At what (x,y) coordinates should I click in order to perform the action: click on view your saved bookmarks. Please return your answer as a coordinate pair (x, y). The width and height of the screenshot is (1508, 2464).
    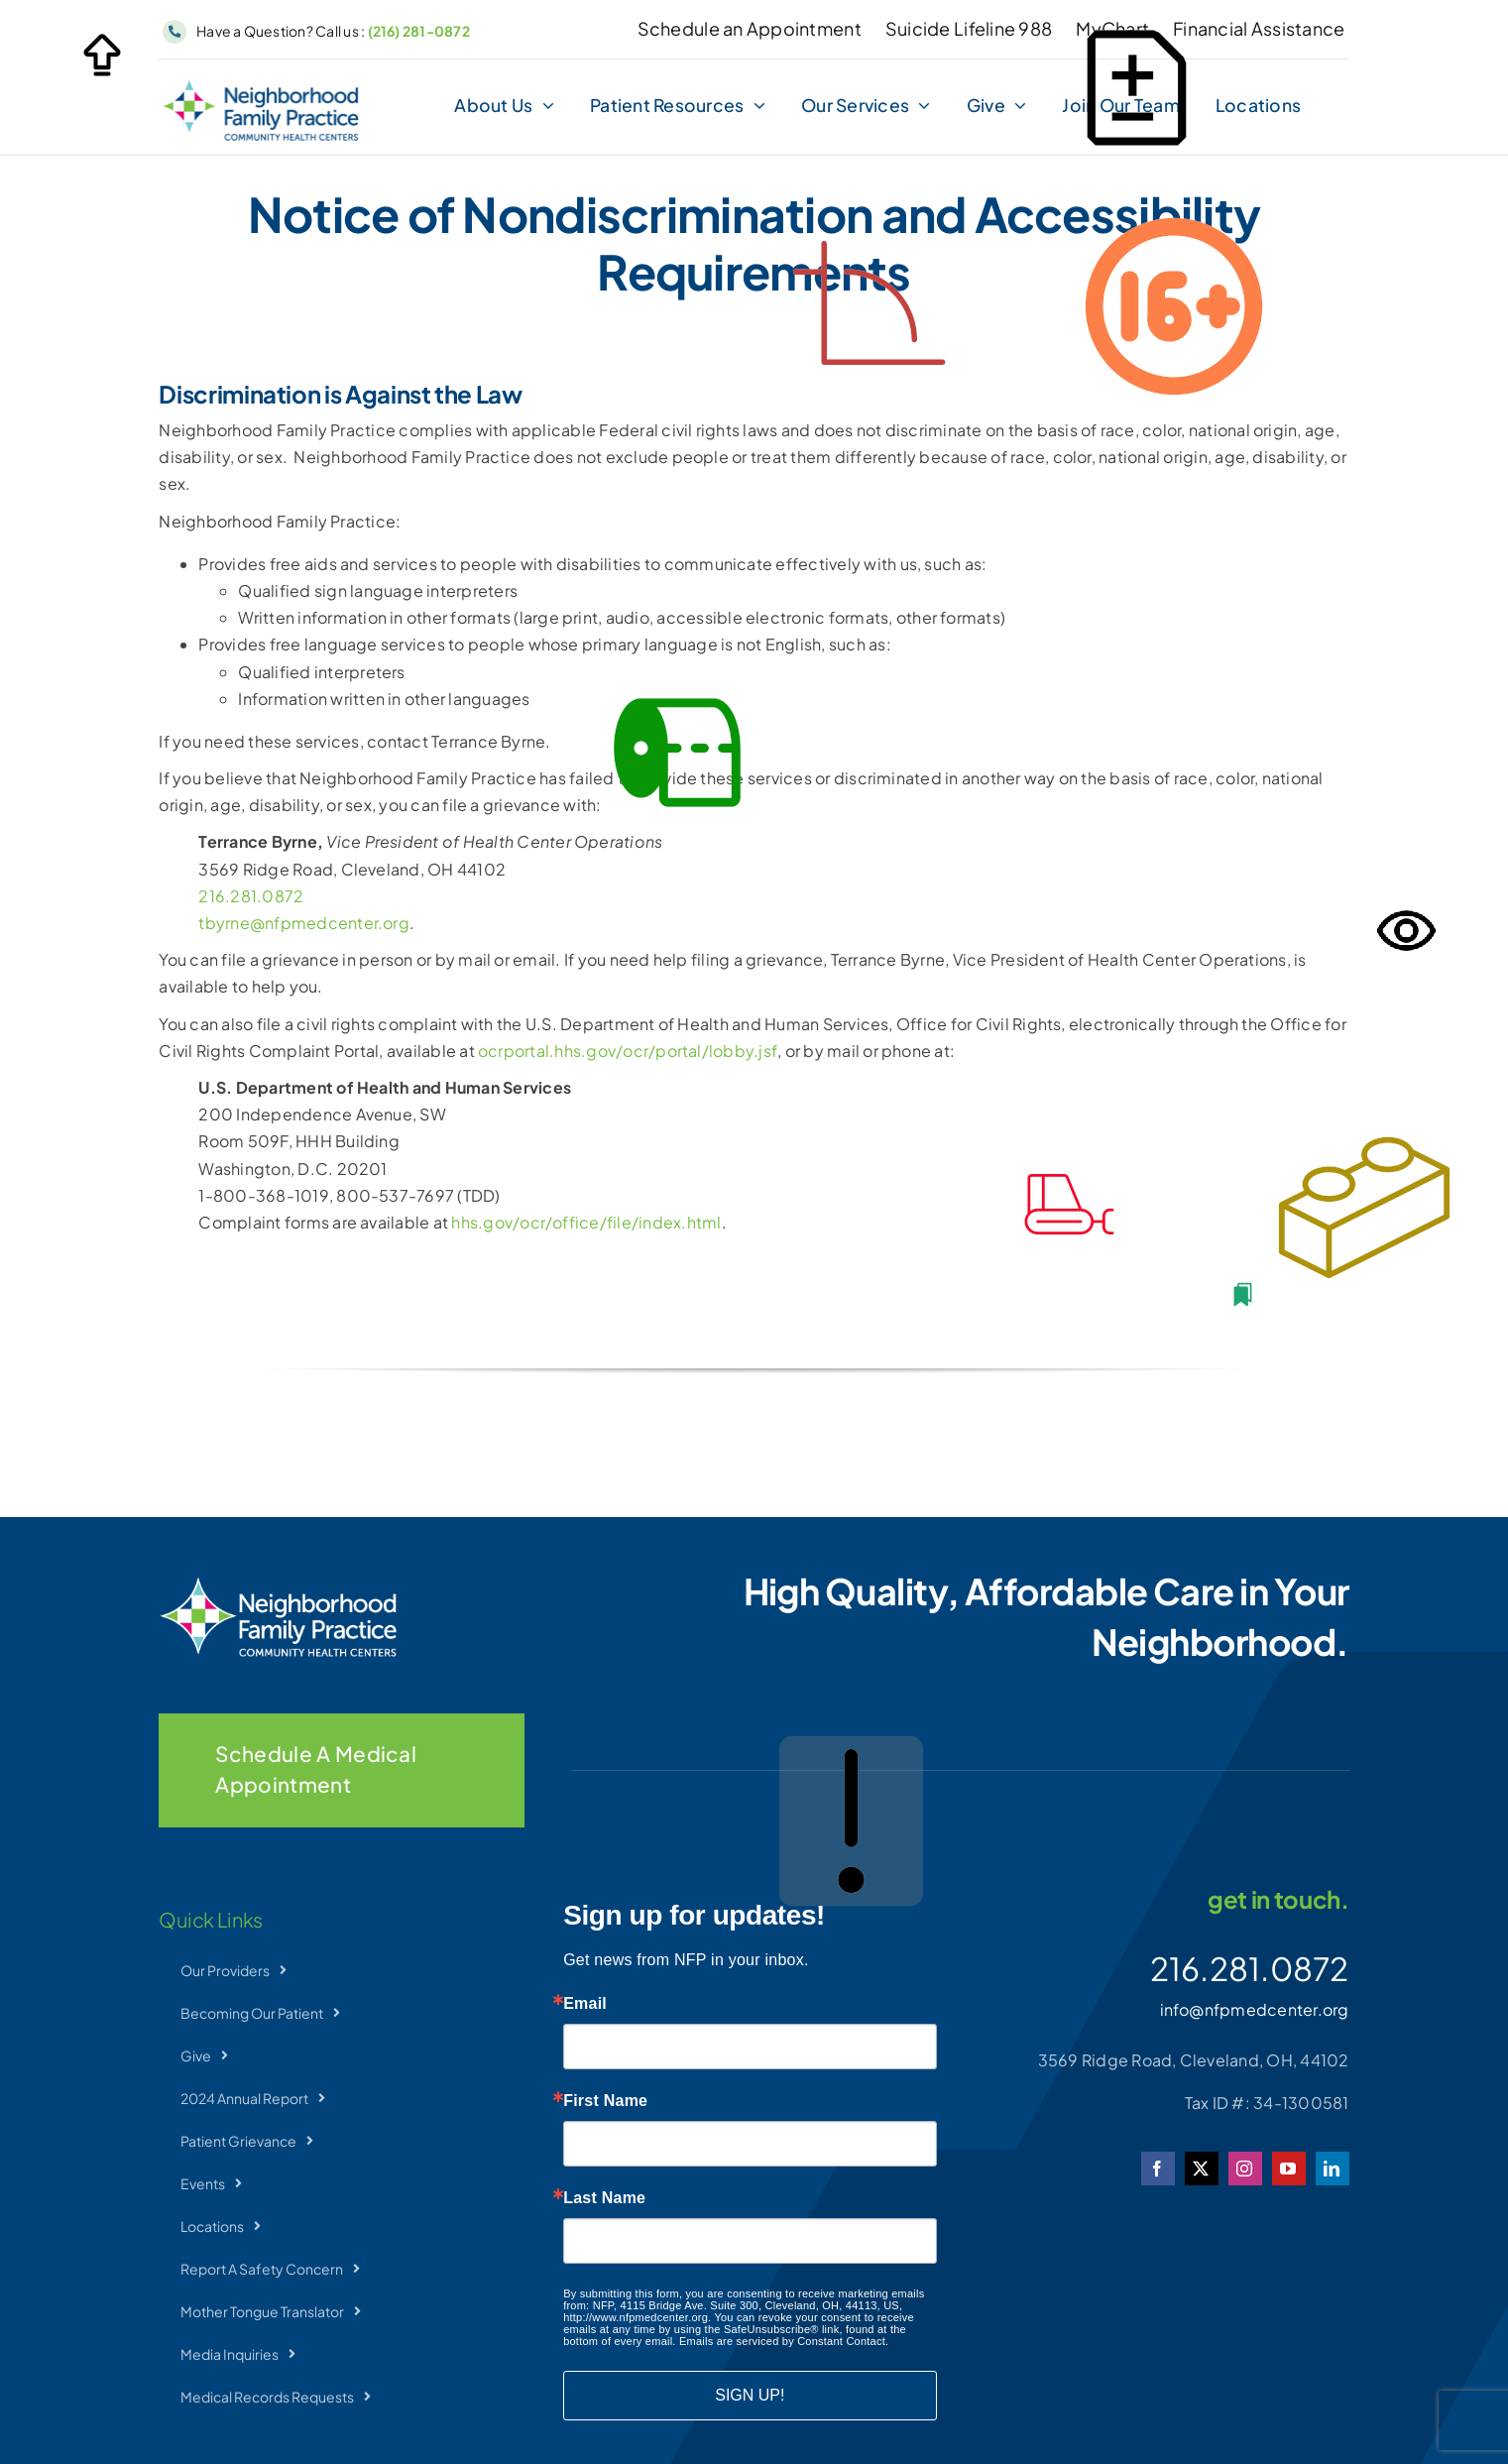
    Looking at the image, I should click on (1242, 1294).